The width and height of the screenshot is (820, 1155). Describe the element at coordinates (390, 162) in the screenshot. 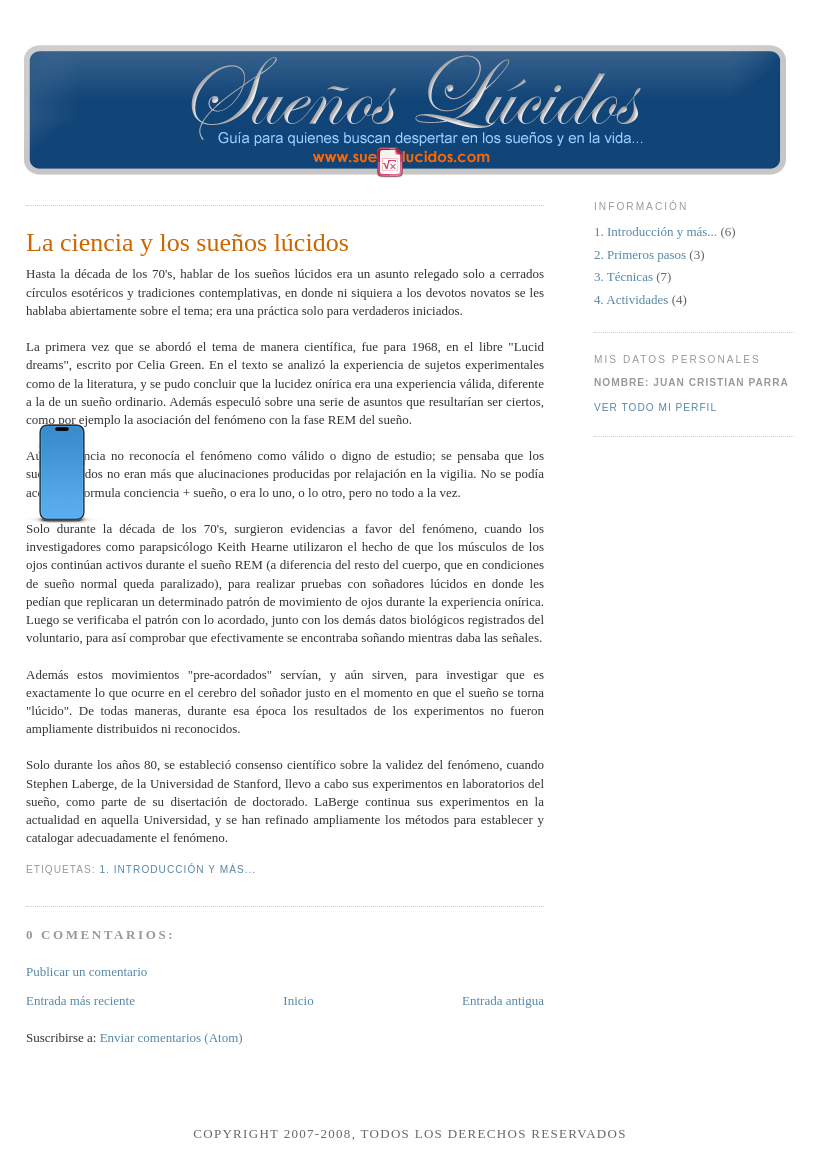

I see `libreoffice math formula file` at that location.